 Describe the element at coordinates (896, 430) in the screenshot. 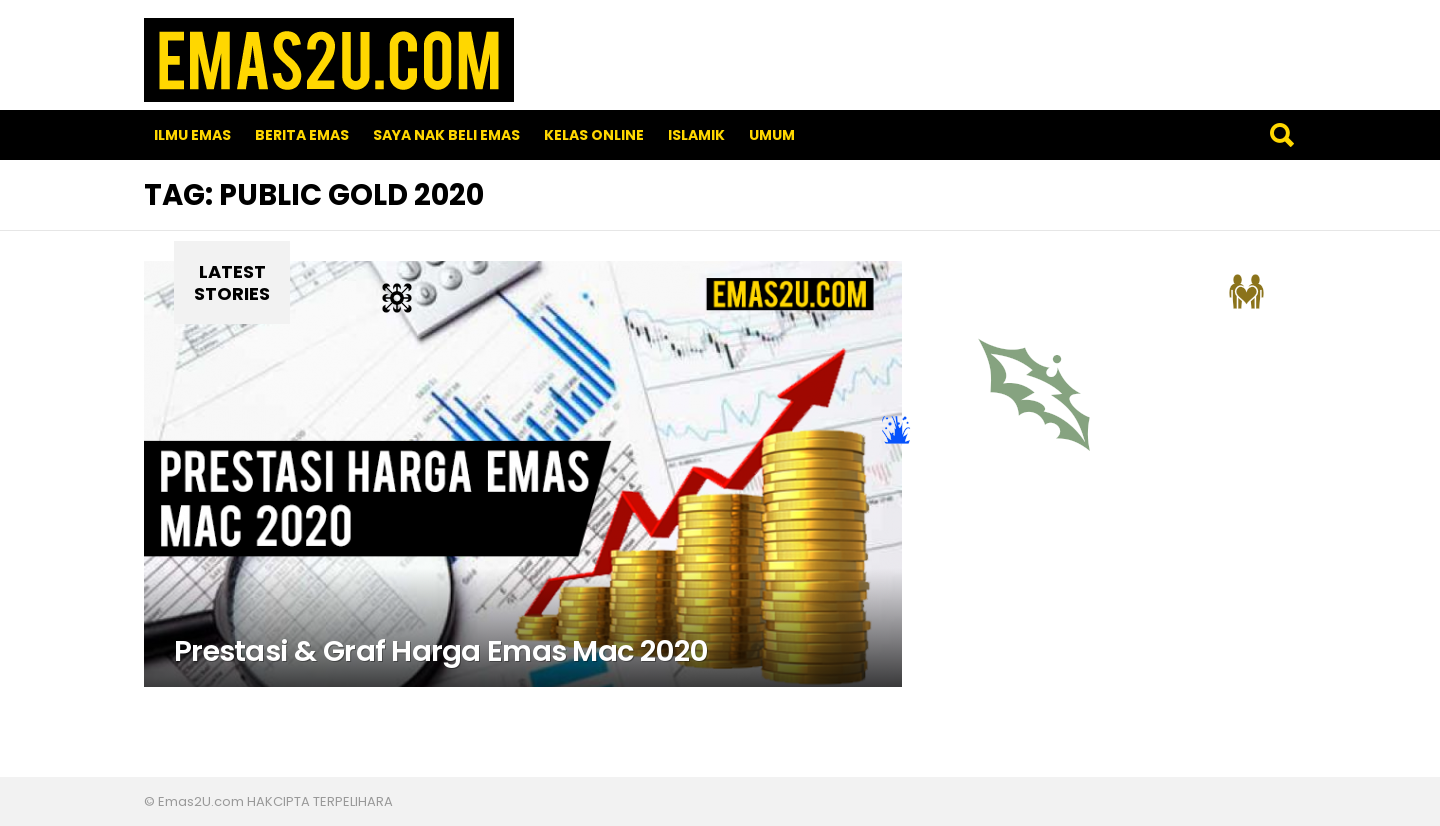

I see `indicates volcanic activity or eruption event` at that location.